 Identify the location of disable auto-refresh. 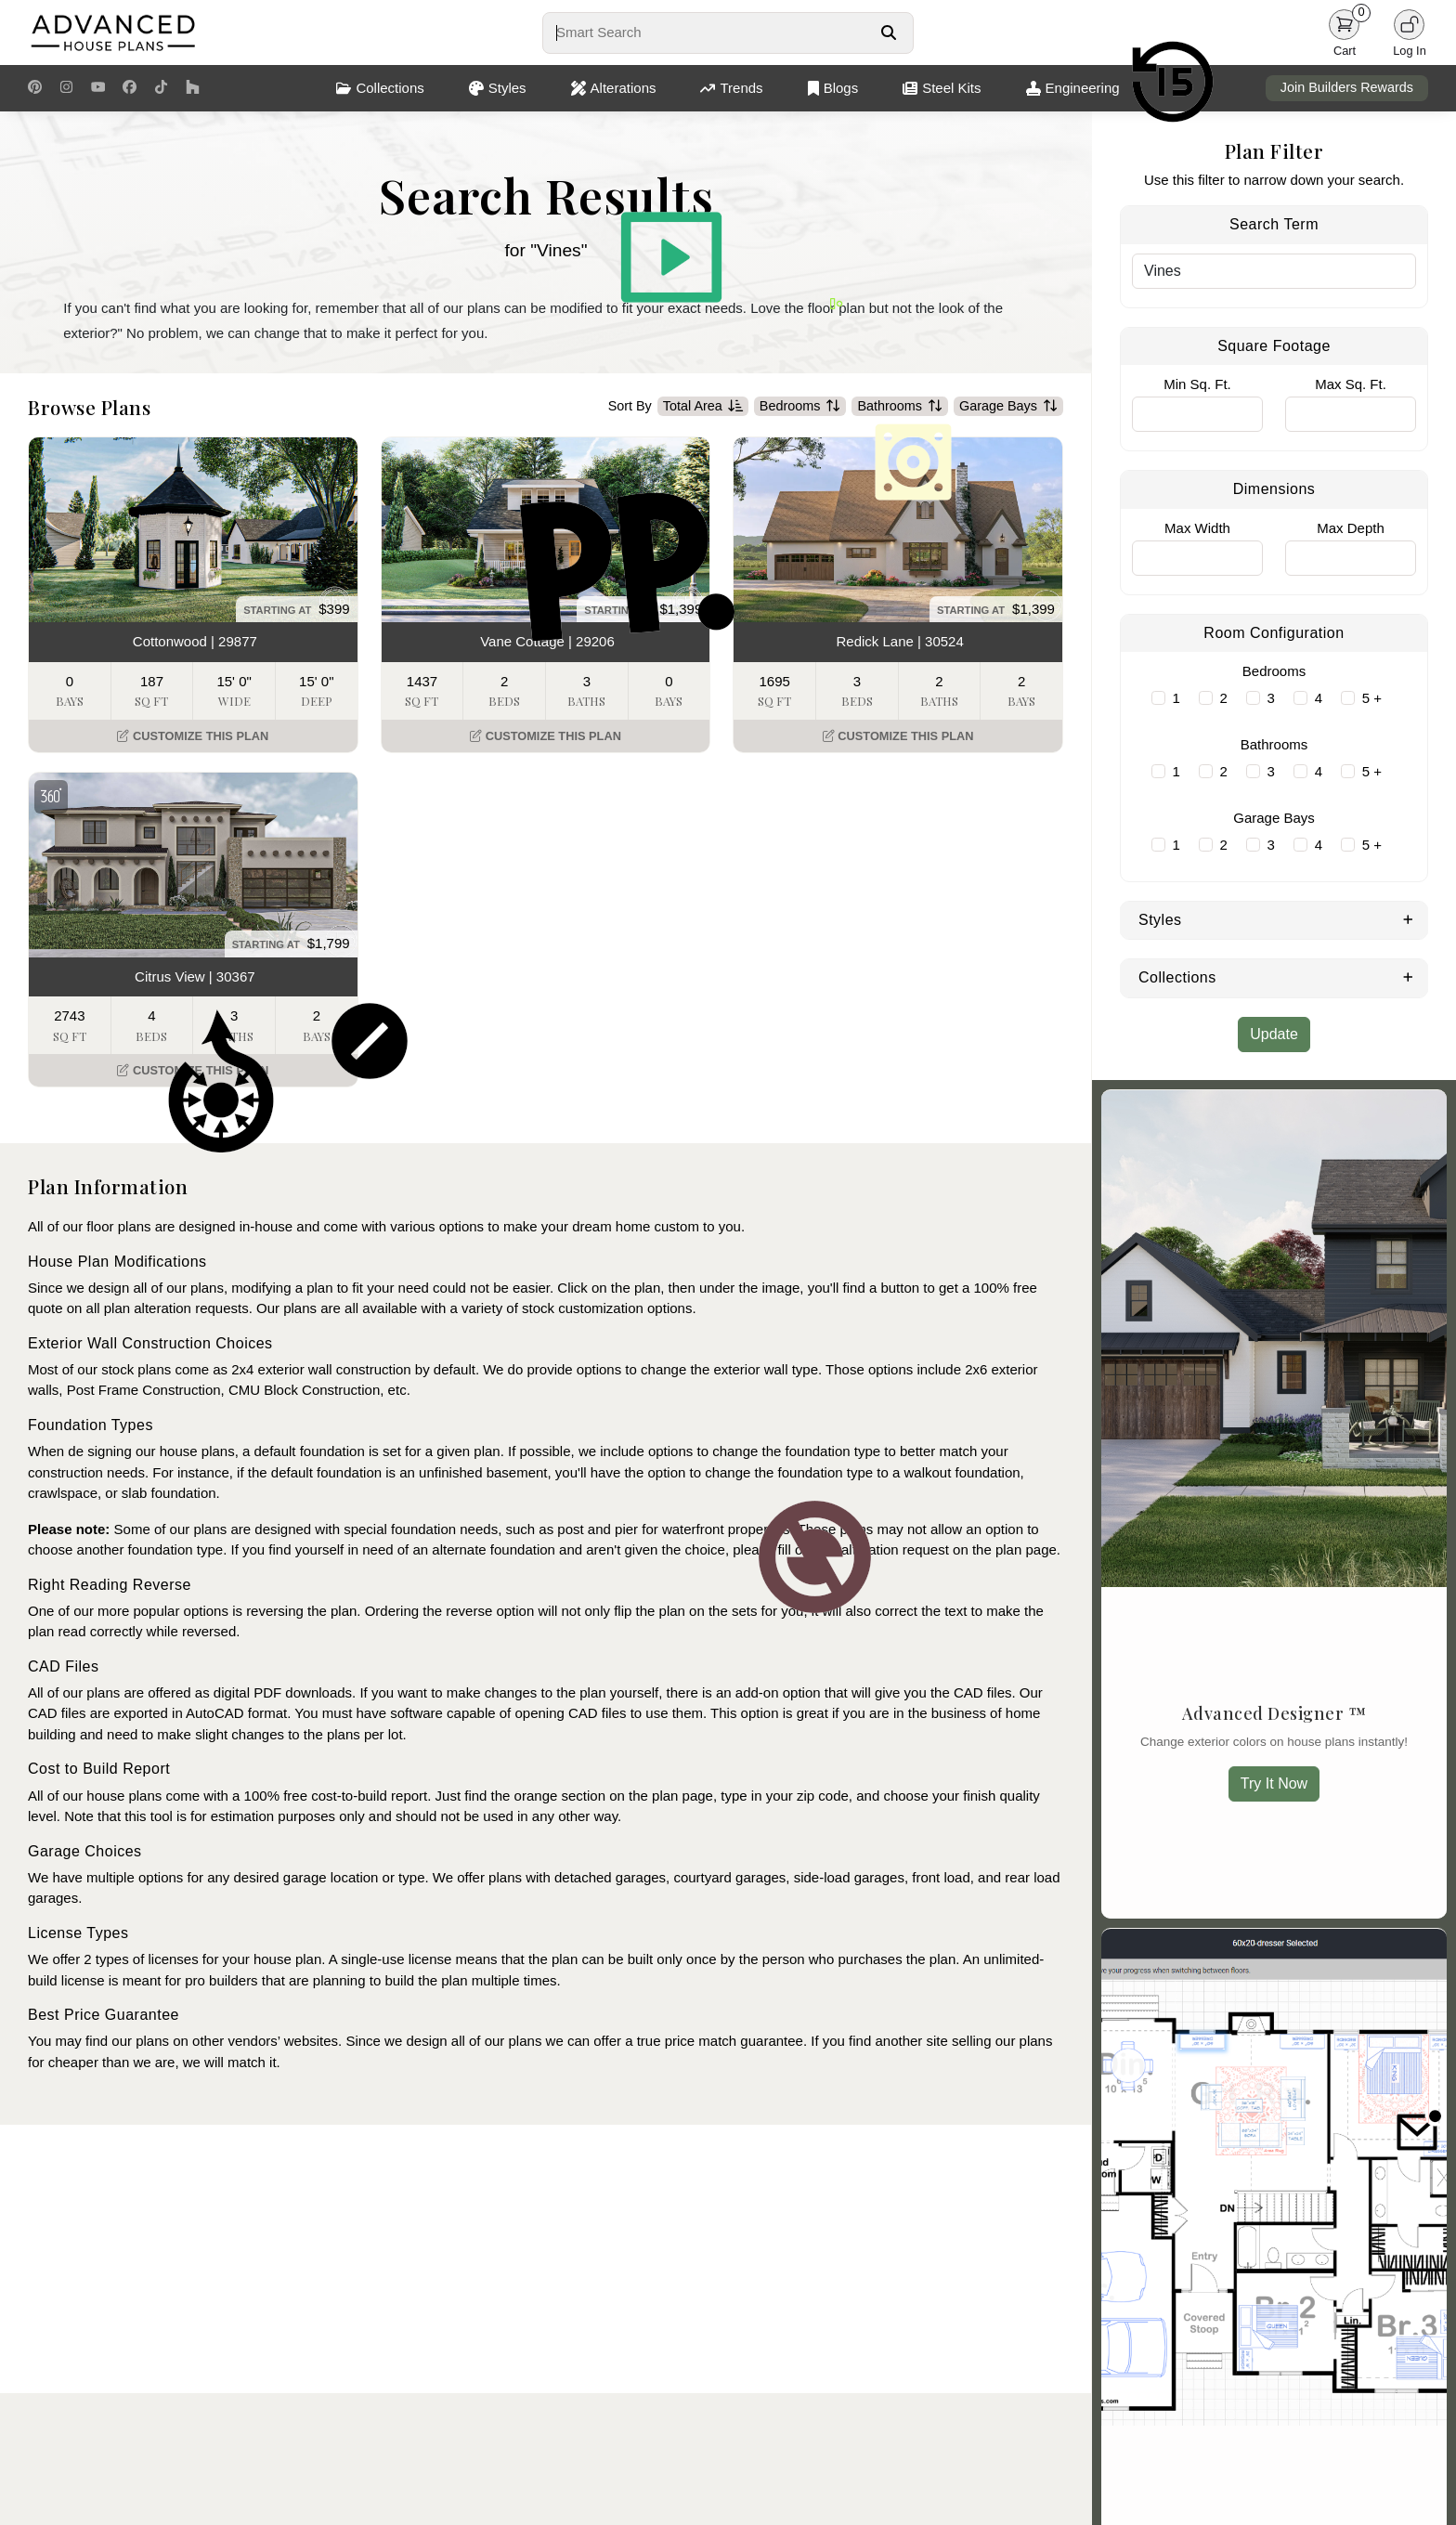
(814, 1556).